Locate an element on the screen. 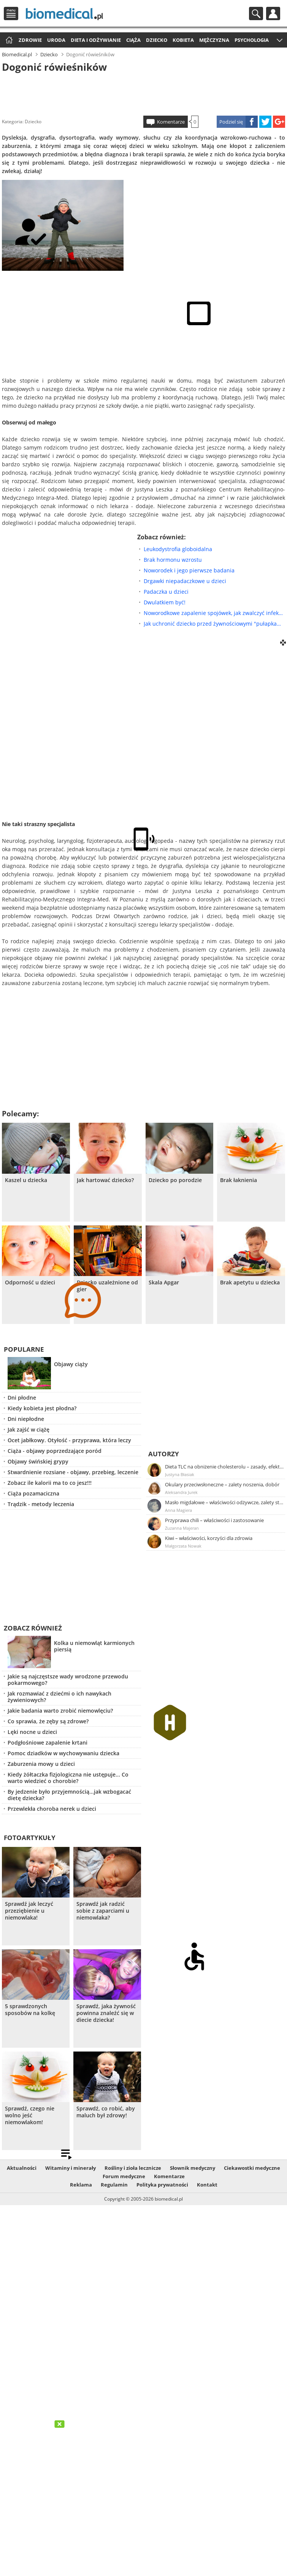 The height and width of the screenshot is (2576, 287). close or dismiss a modal window is located at coordinates (59, 2424).